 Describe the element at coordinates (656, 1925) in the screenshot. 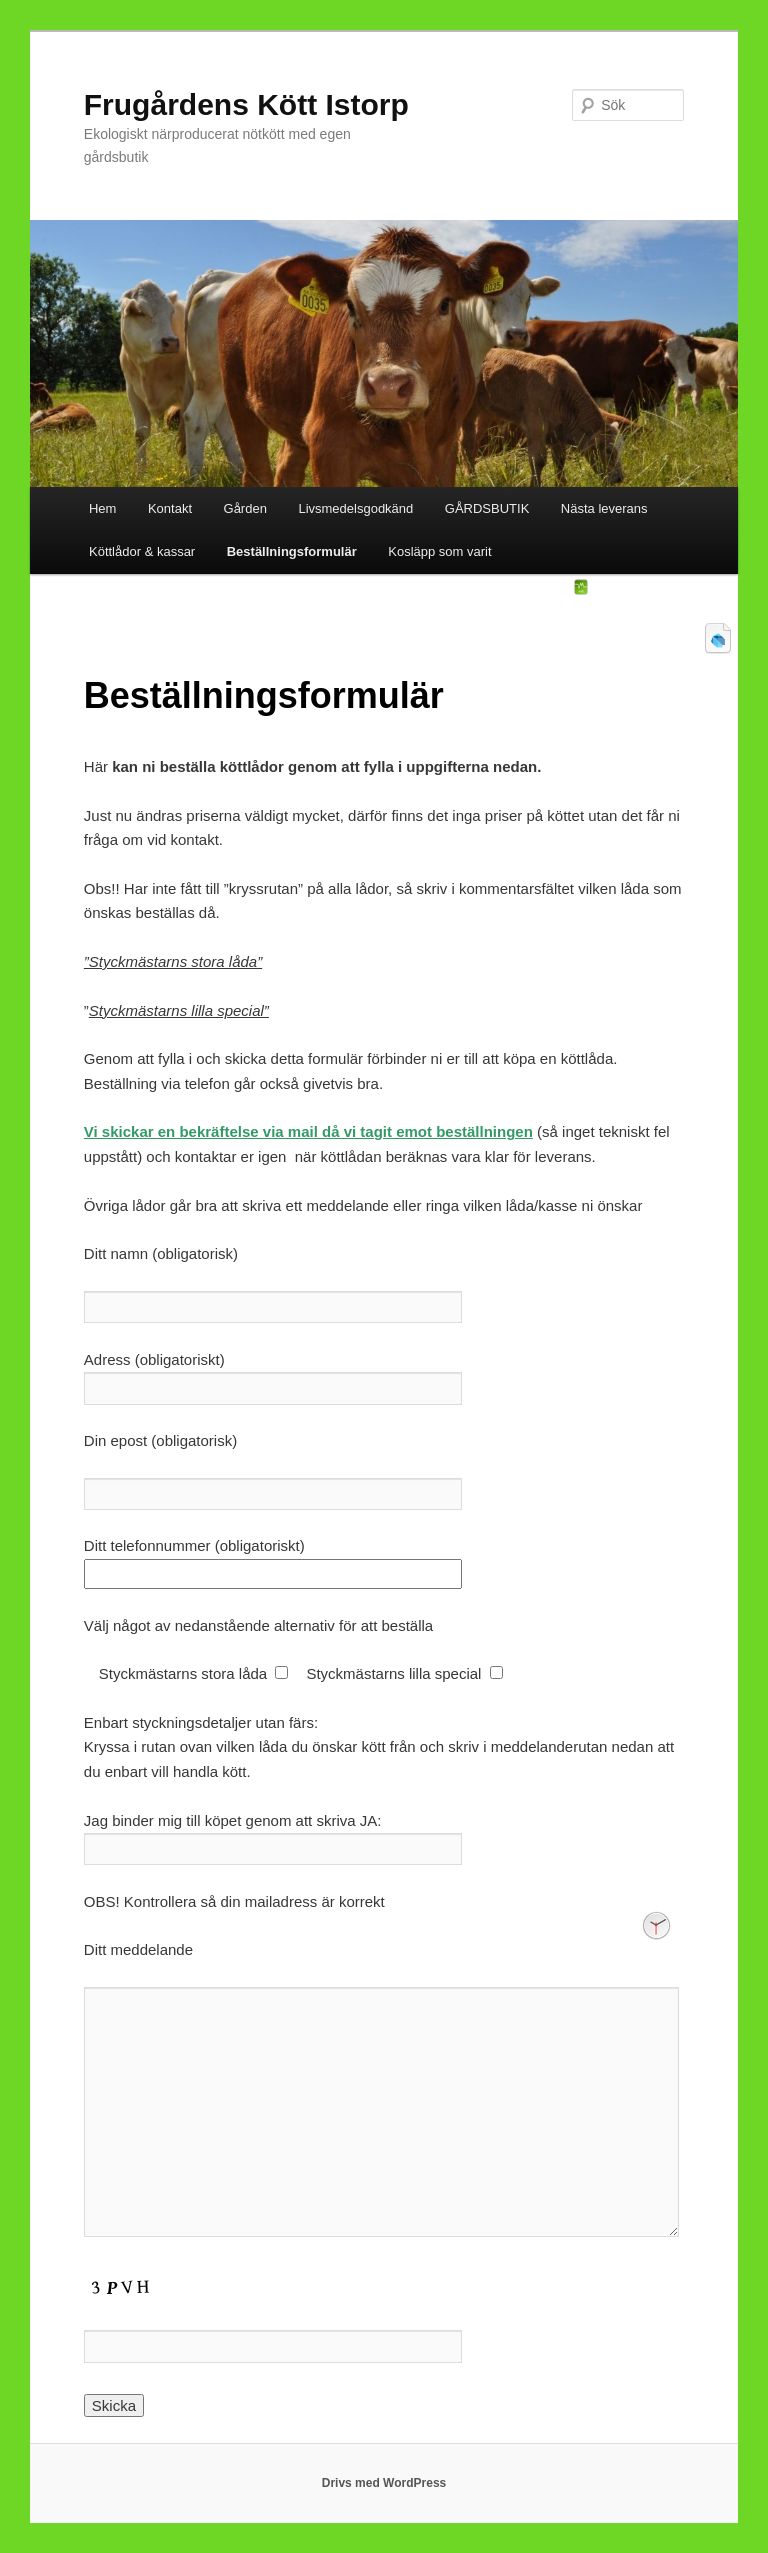

I see `access recently opened files or folders` at that location.